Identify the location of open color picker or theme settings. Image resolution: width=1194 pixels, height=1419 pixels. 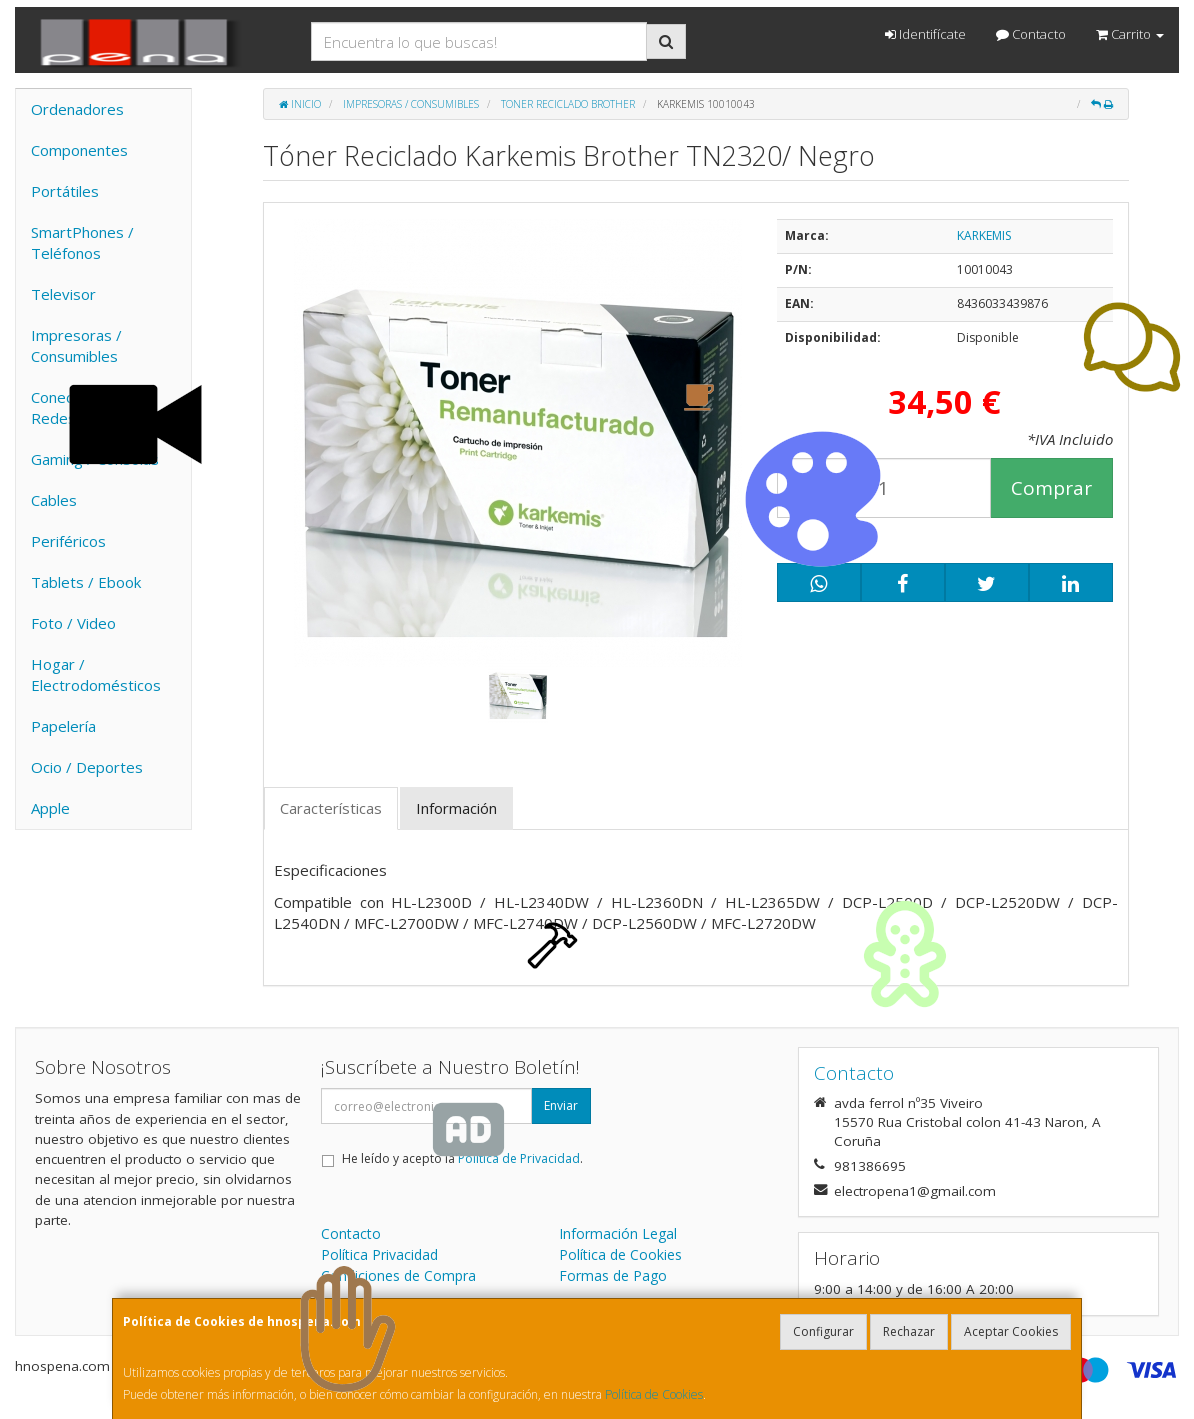
(813, 499).